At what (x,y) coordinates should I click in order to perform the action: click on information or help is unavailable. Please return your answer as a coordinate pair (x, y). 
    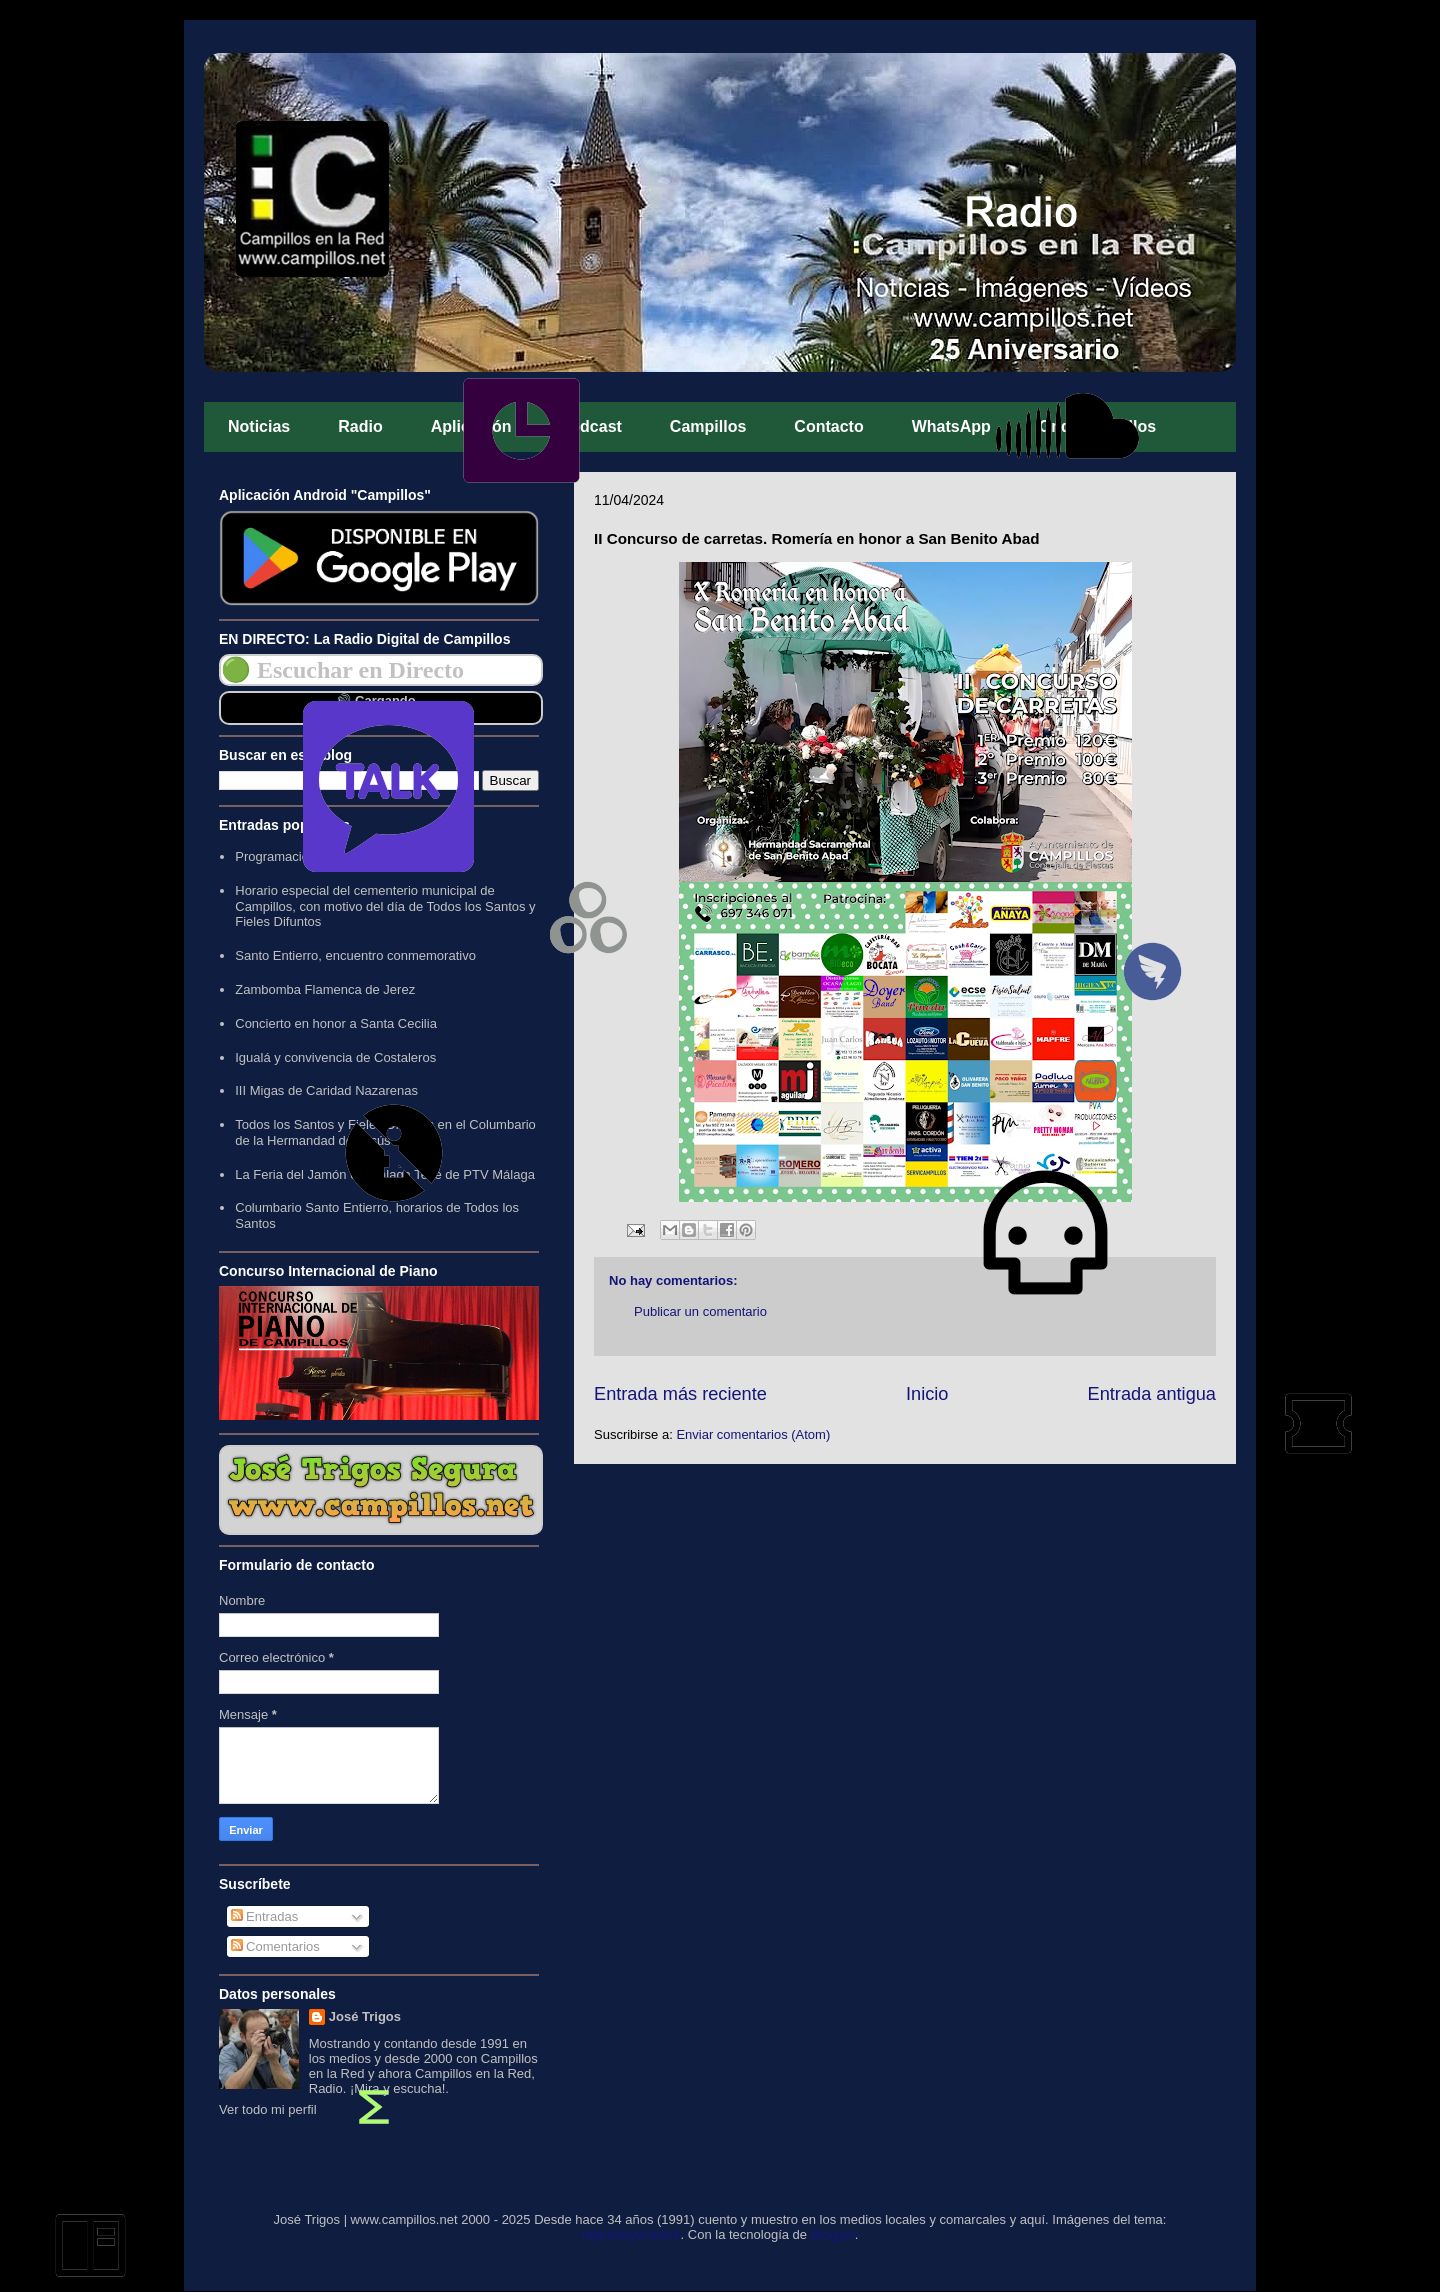
    Looking at the image, I should click on (394, 1153).